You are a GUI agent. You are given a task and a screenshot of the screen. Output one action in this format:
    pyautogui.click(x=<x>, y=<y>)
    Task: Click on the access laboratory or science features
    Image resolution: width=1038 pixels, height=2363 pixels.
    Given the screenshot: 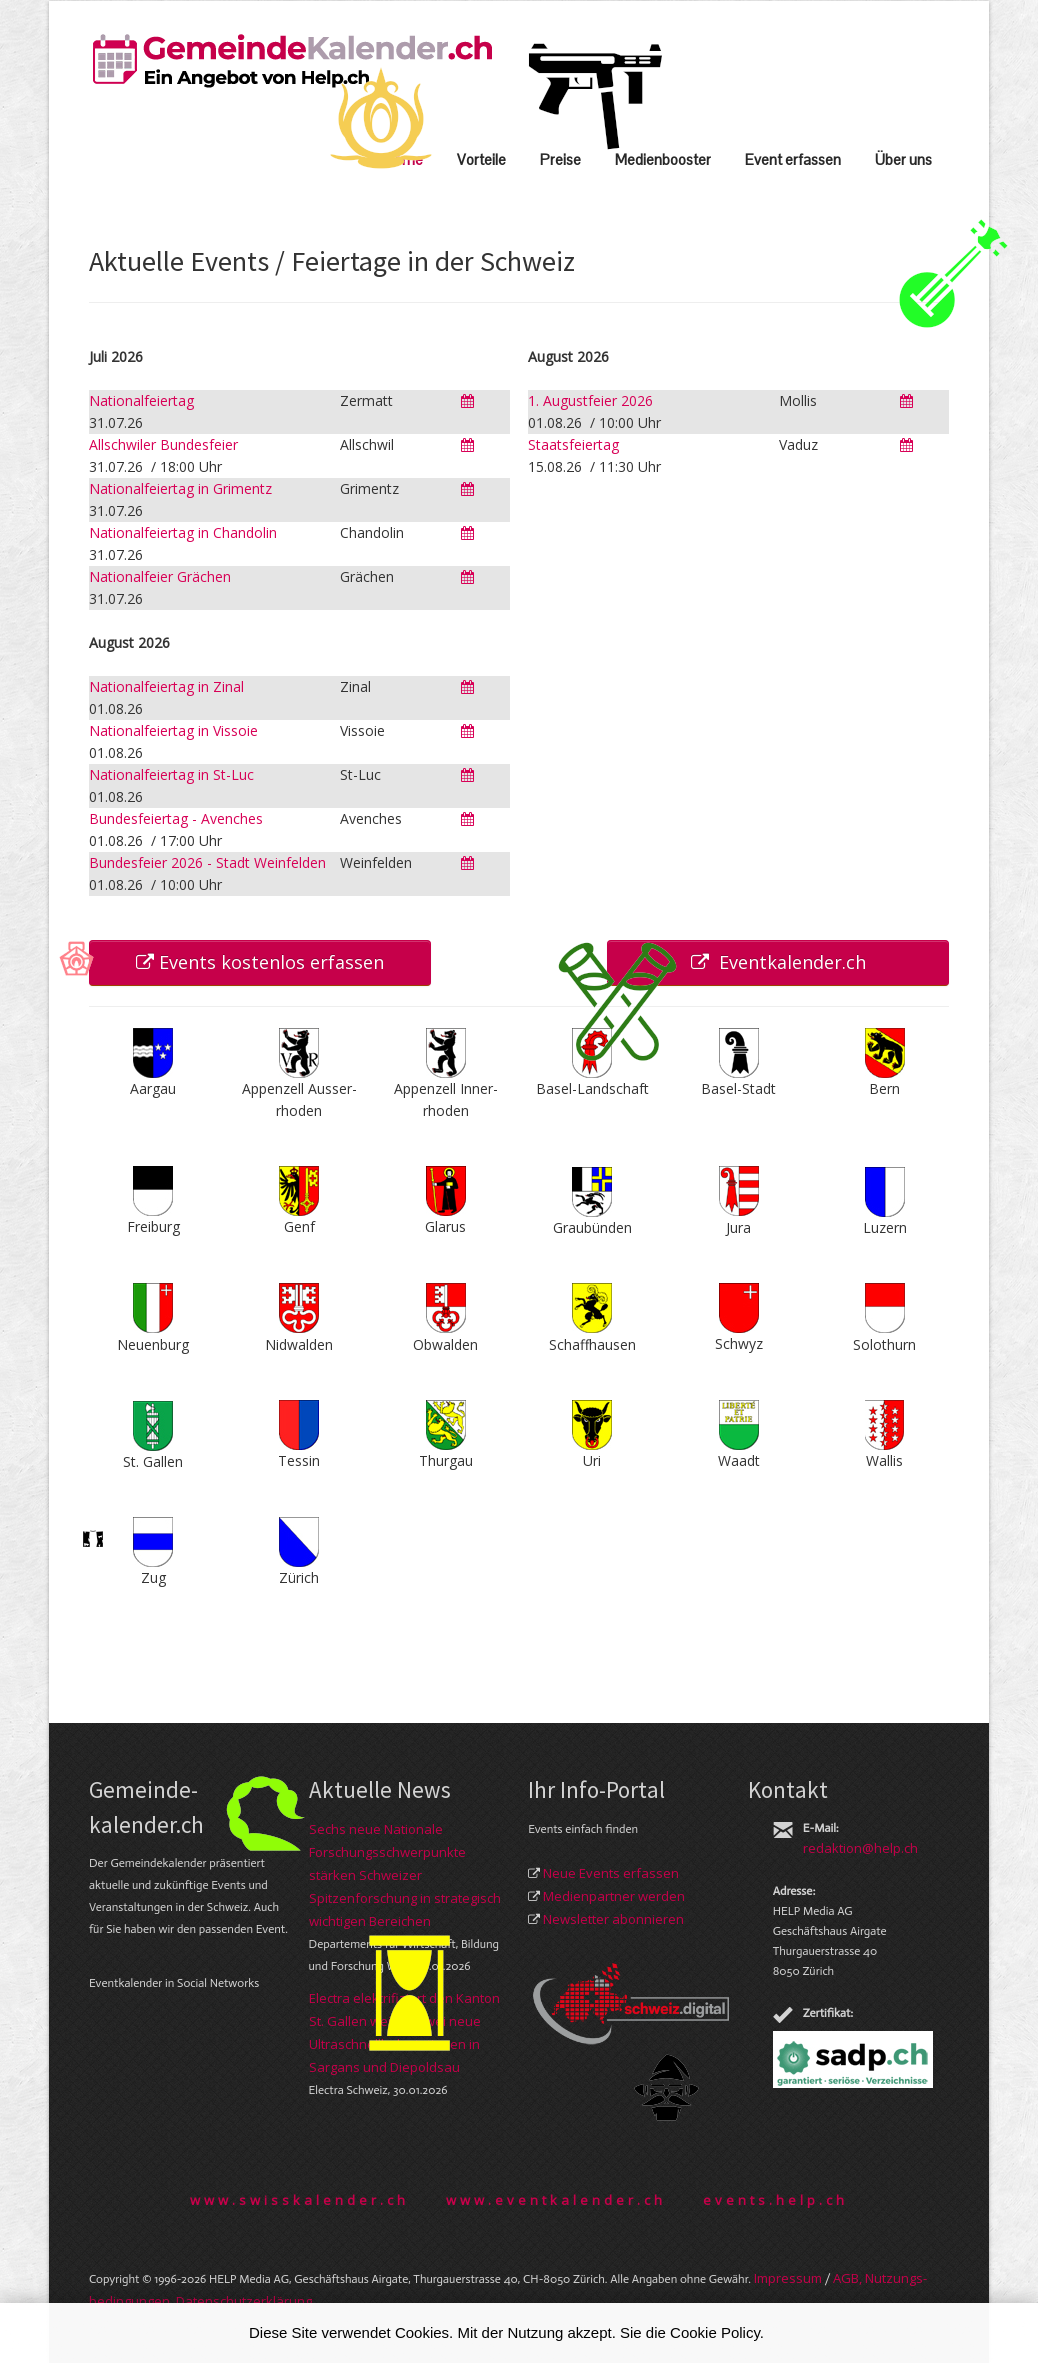 What is the action you would take?
    pyautogui.click(x=617, y=1001)
    